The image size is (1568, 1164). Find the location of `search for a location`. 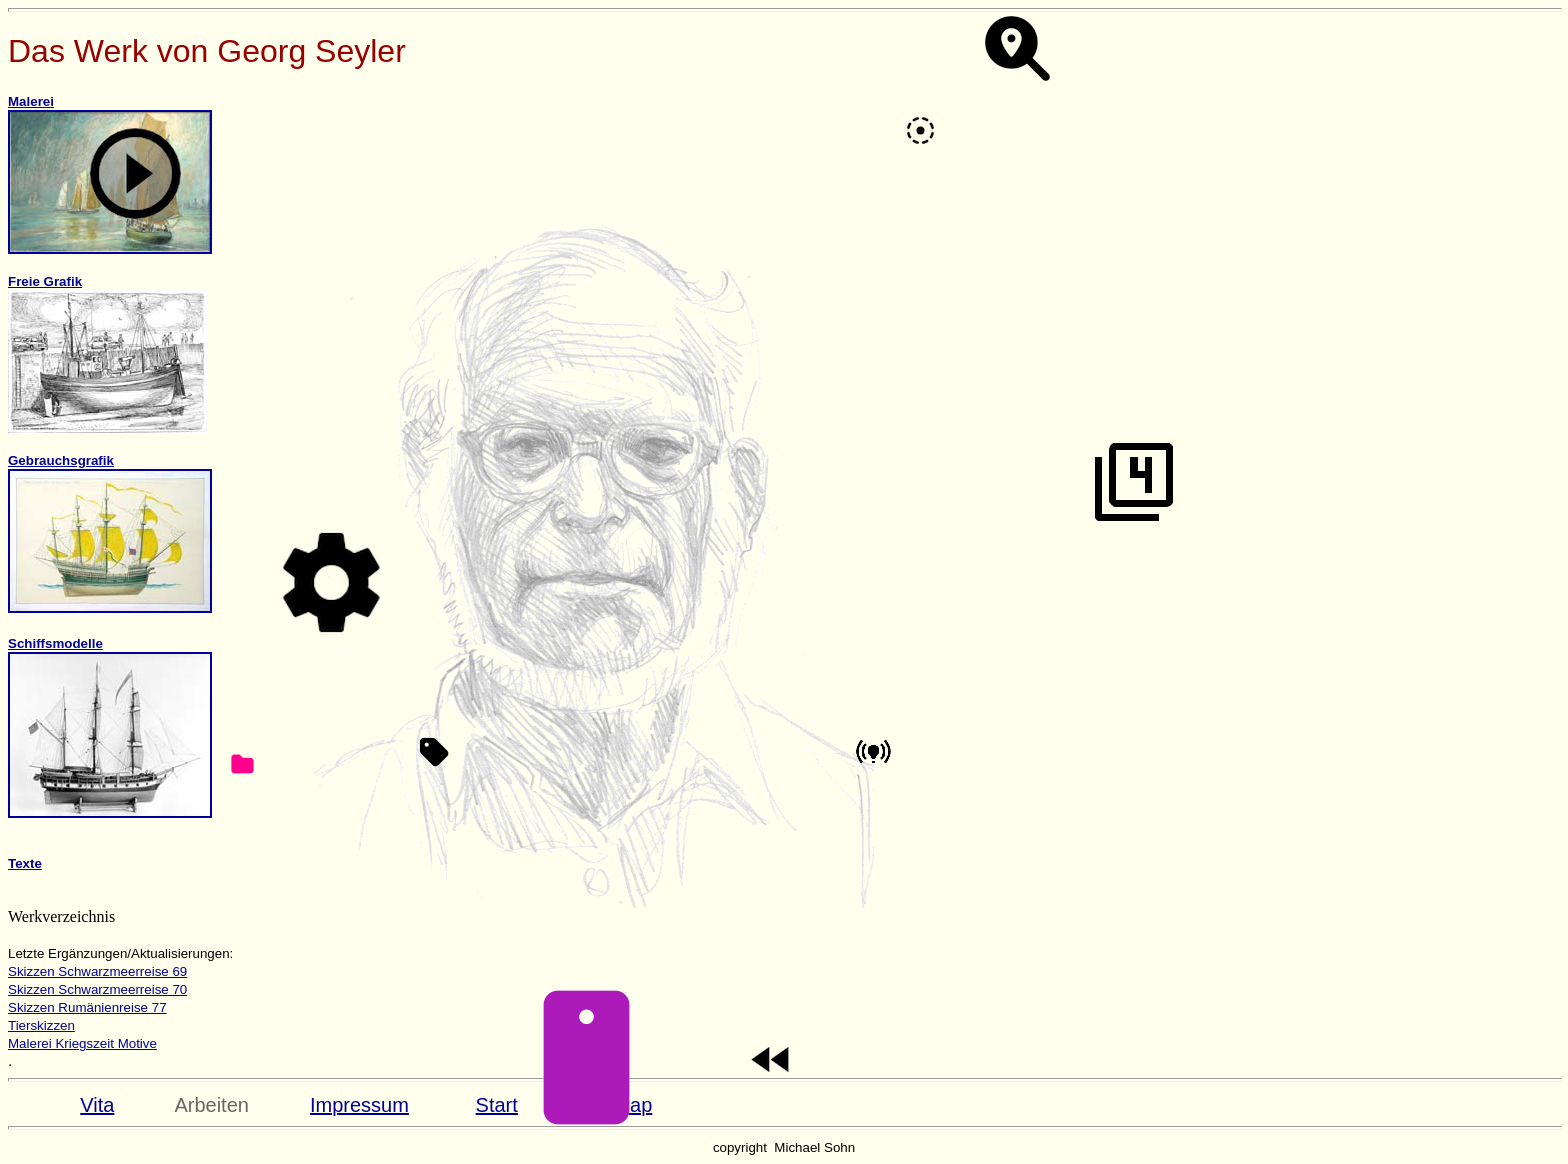

search for a location is located at coordinates (1017, 48).